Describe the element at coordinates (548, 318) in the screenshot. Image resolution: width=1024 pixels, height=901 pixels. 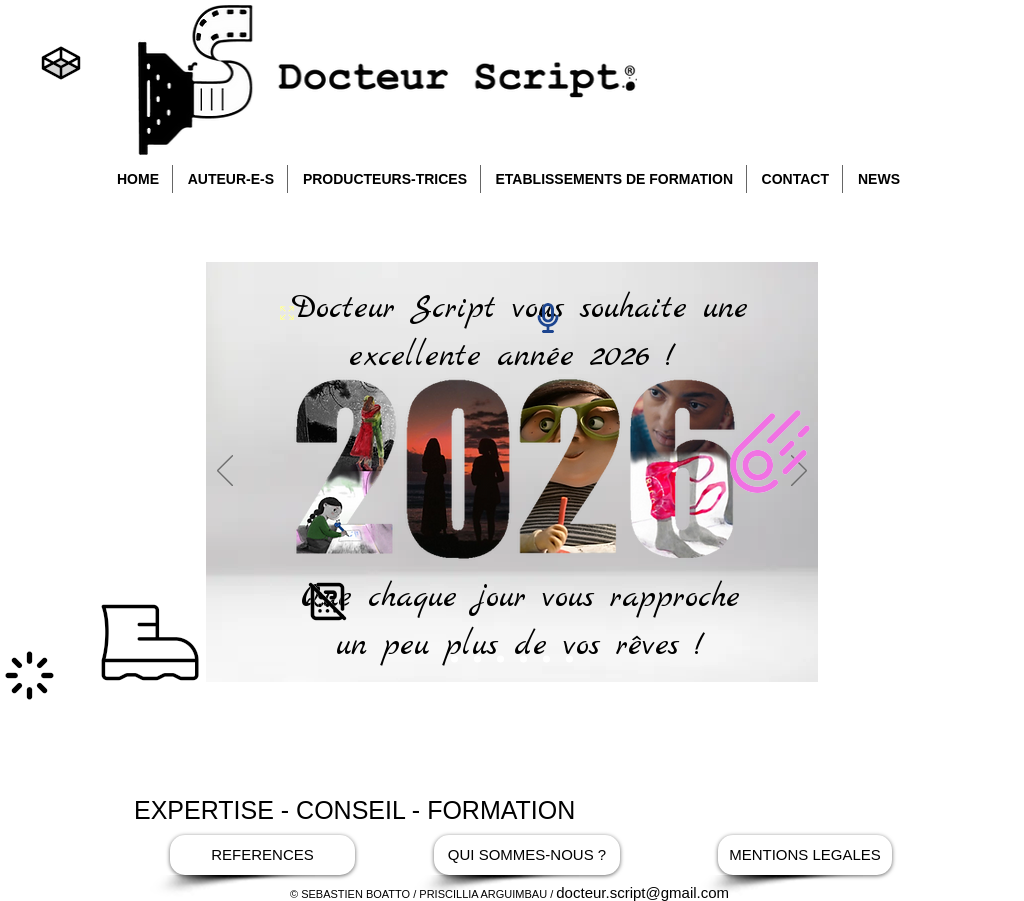
I see `tap to use voice input` at that location.